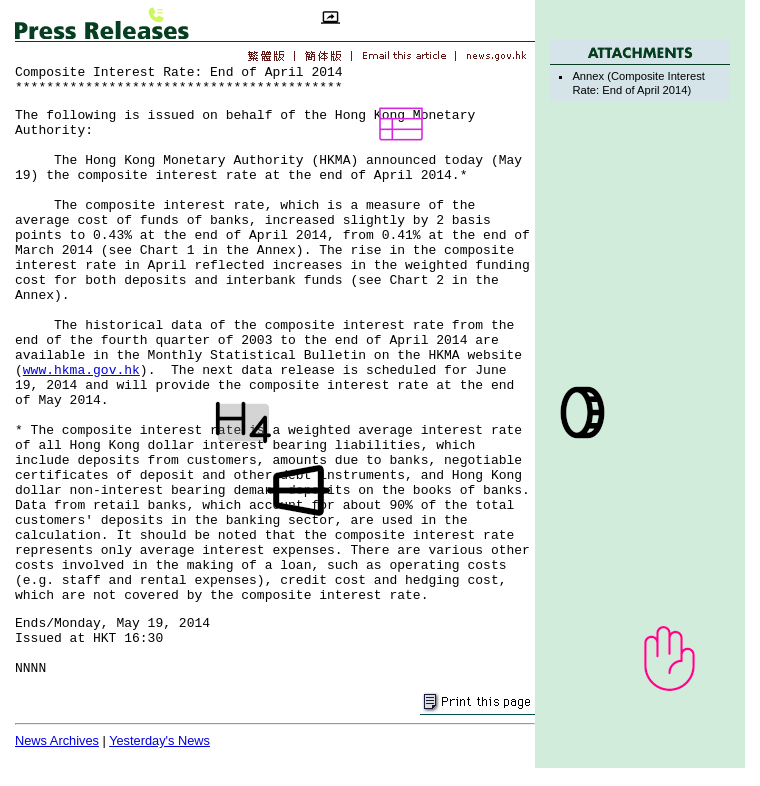  What do you see at coordinates (582, 412) in the screenshot?
I see `view your coin balance or currency` at bounding box center [582, 412].